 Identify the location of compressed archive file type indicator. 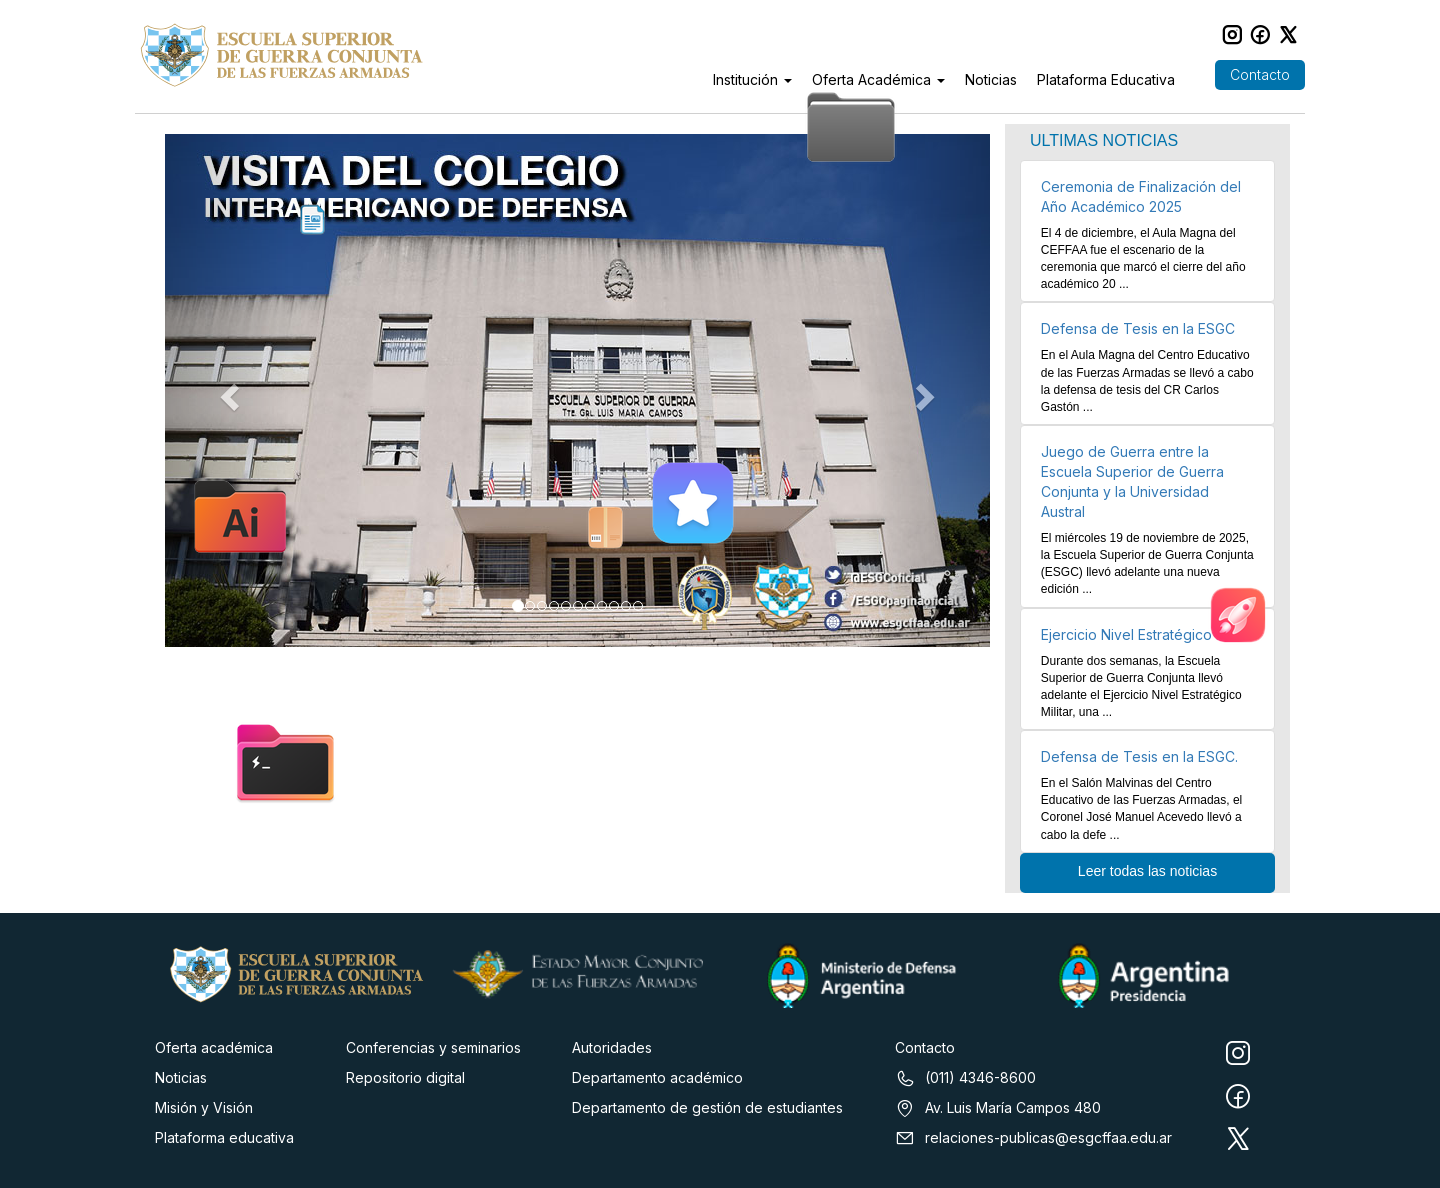
(605, 527).